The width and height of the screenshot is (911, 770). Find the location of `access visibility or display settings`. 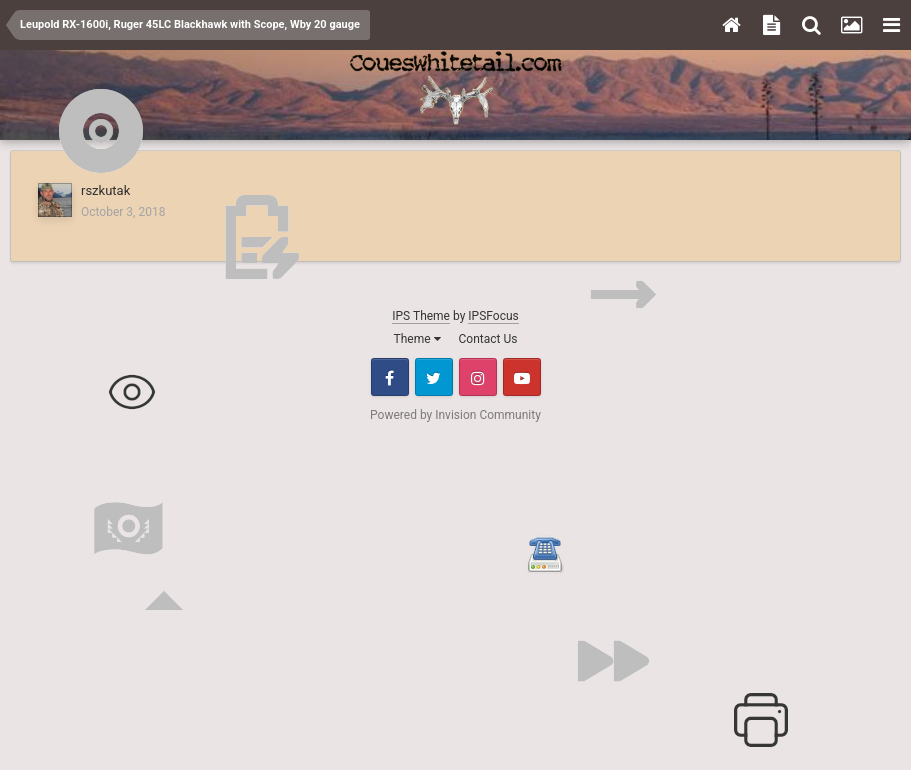

access visibility or display settings is located at coordinates (132, 392).